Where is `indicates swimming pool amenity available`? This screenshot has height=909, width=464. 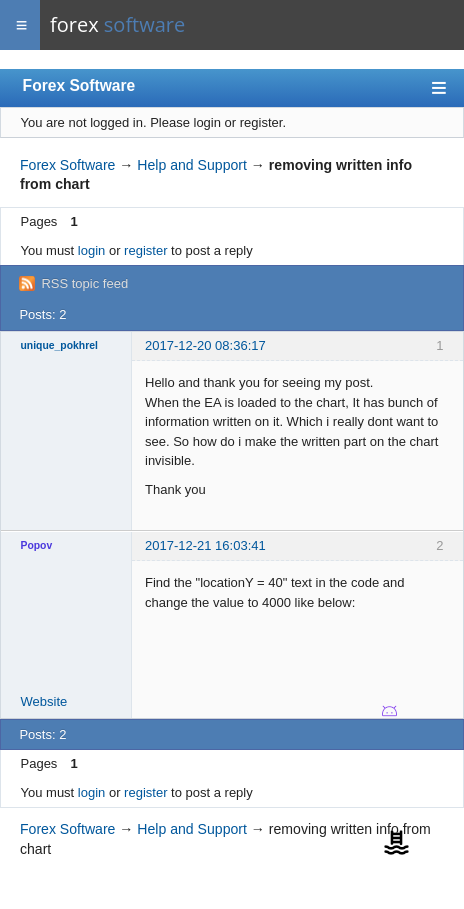 indicates swimming pool amenity available is located at coordinates (396, 842).